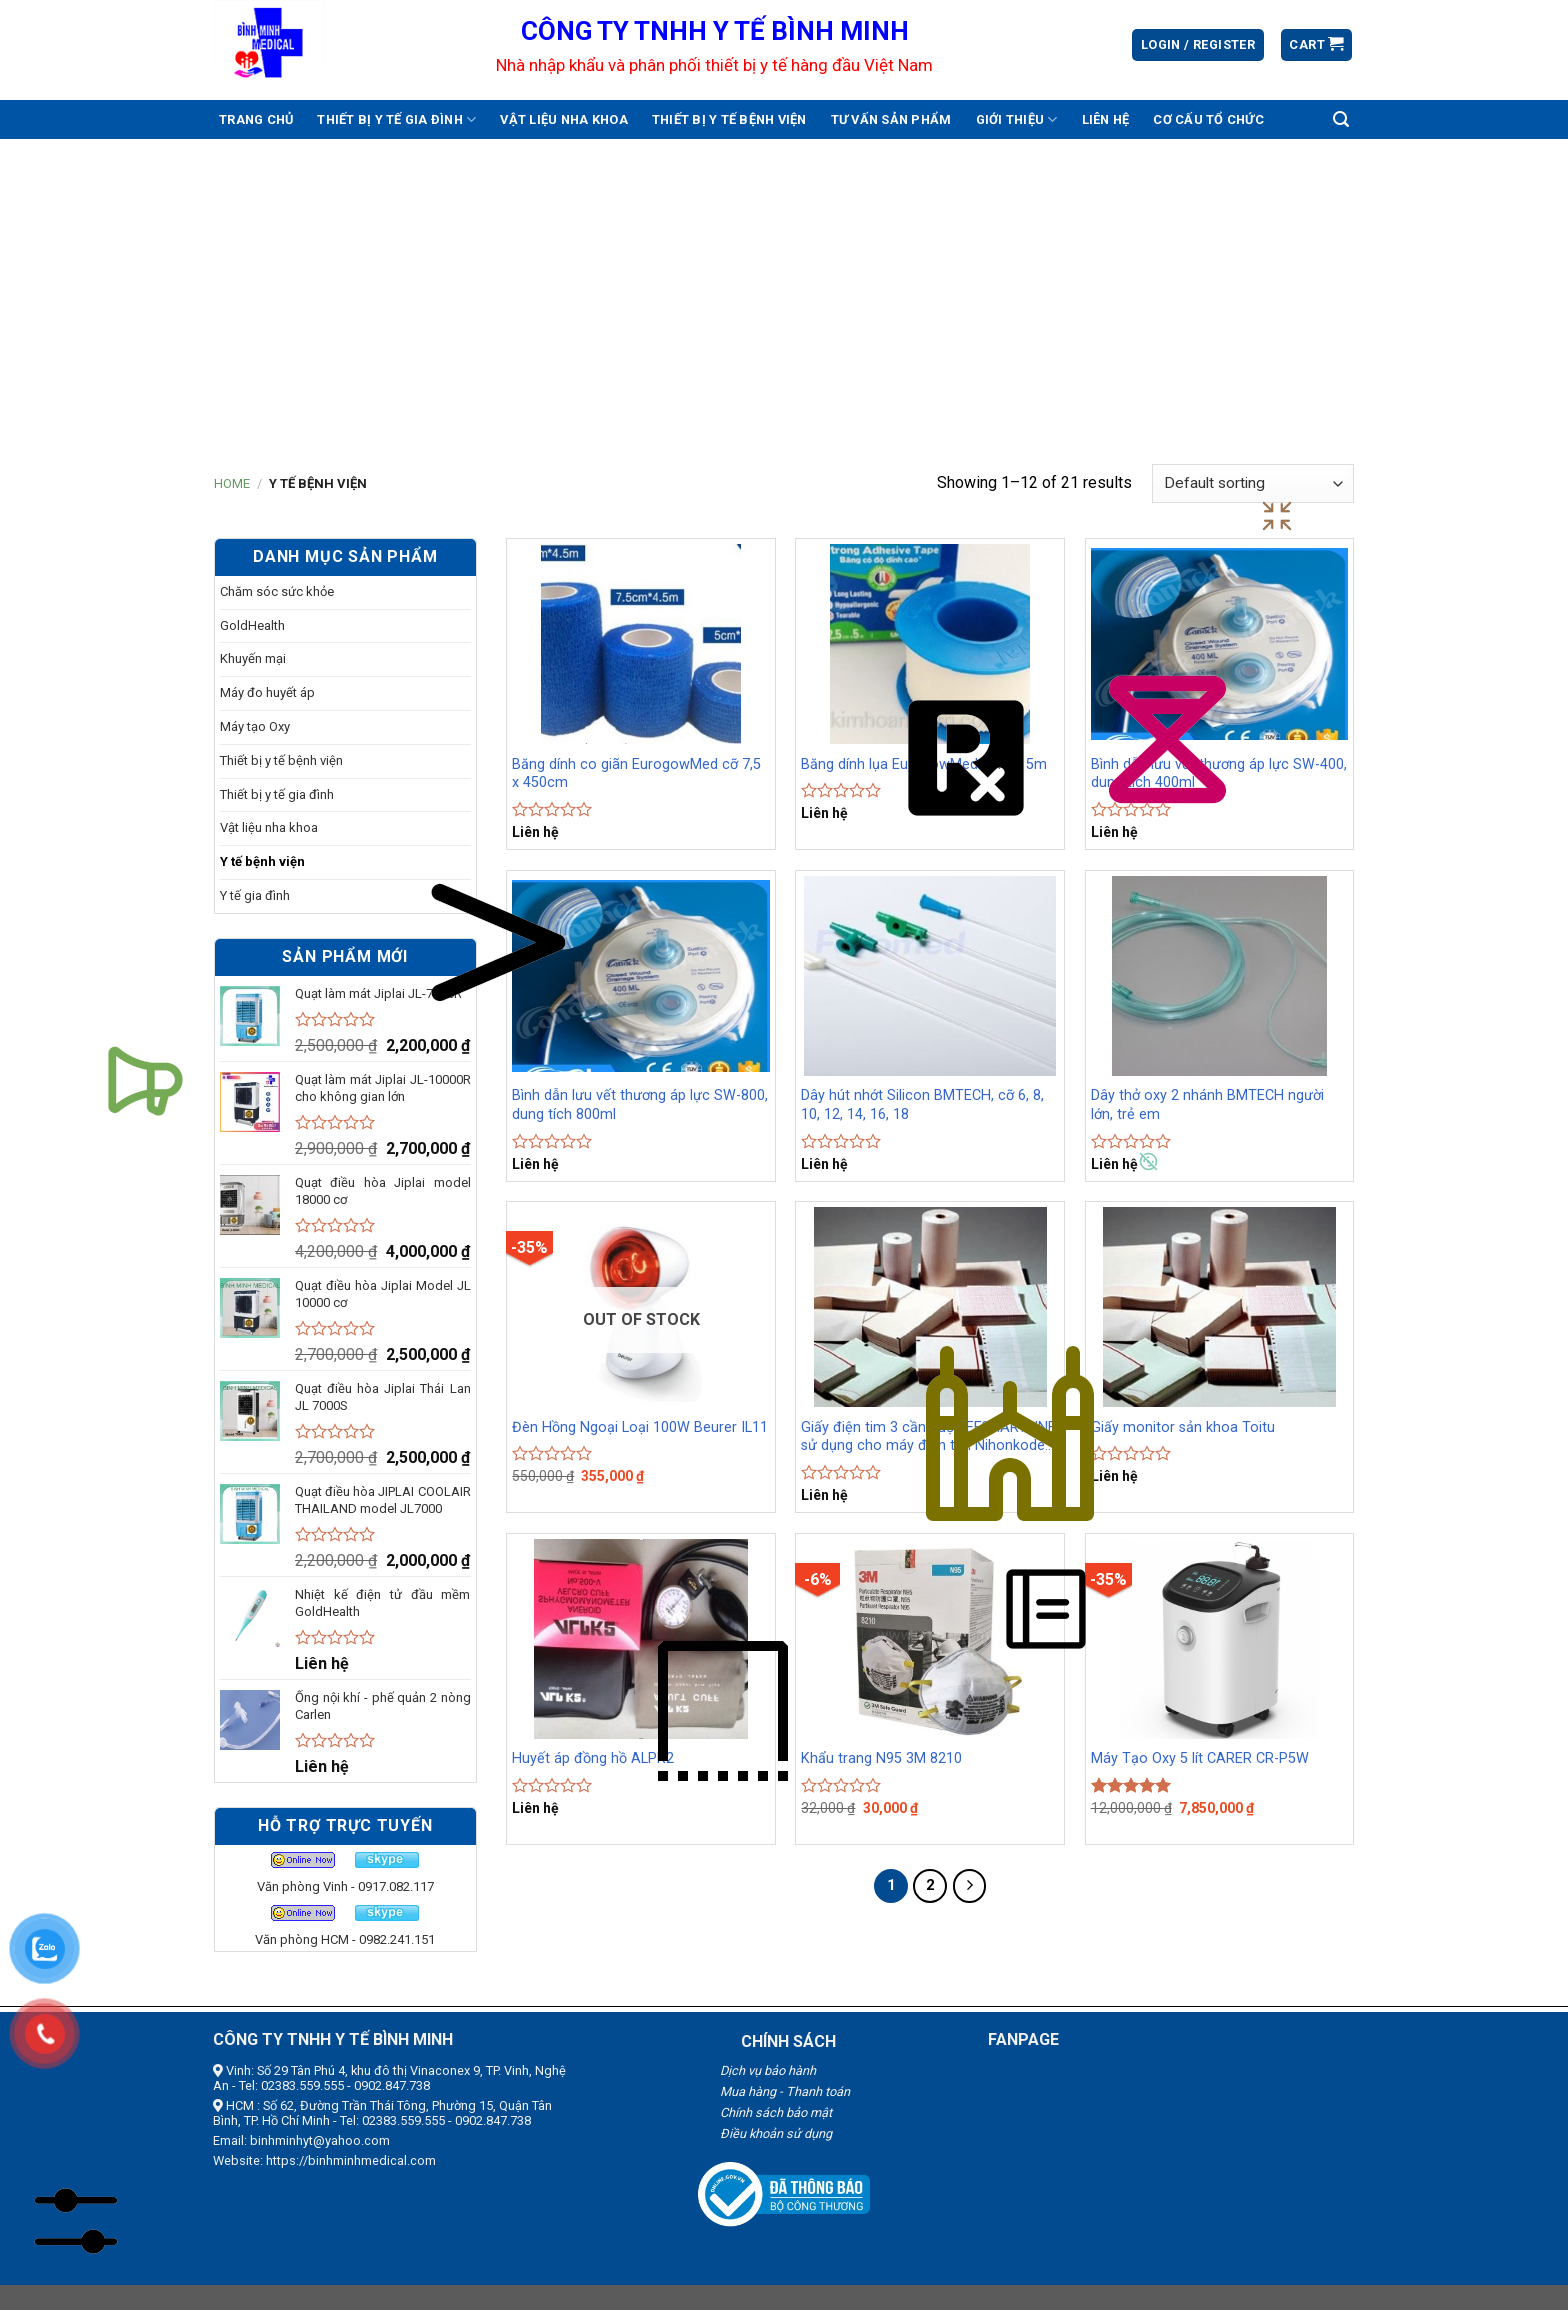 The image size is (1568, 2310). I want to click on locate nearby synagogues on a map, so click(1010, 1437).